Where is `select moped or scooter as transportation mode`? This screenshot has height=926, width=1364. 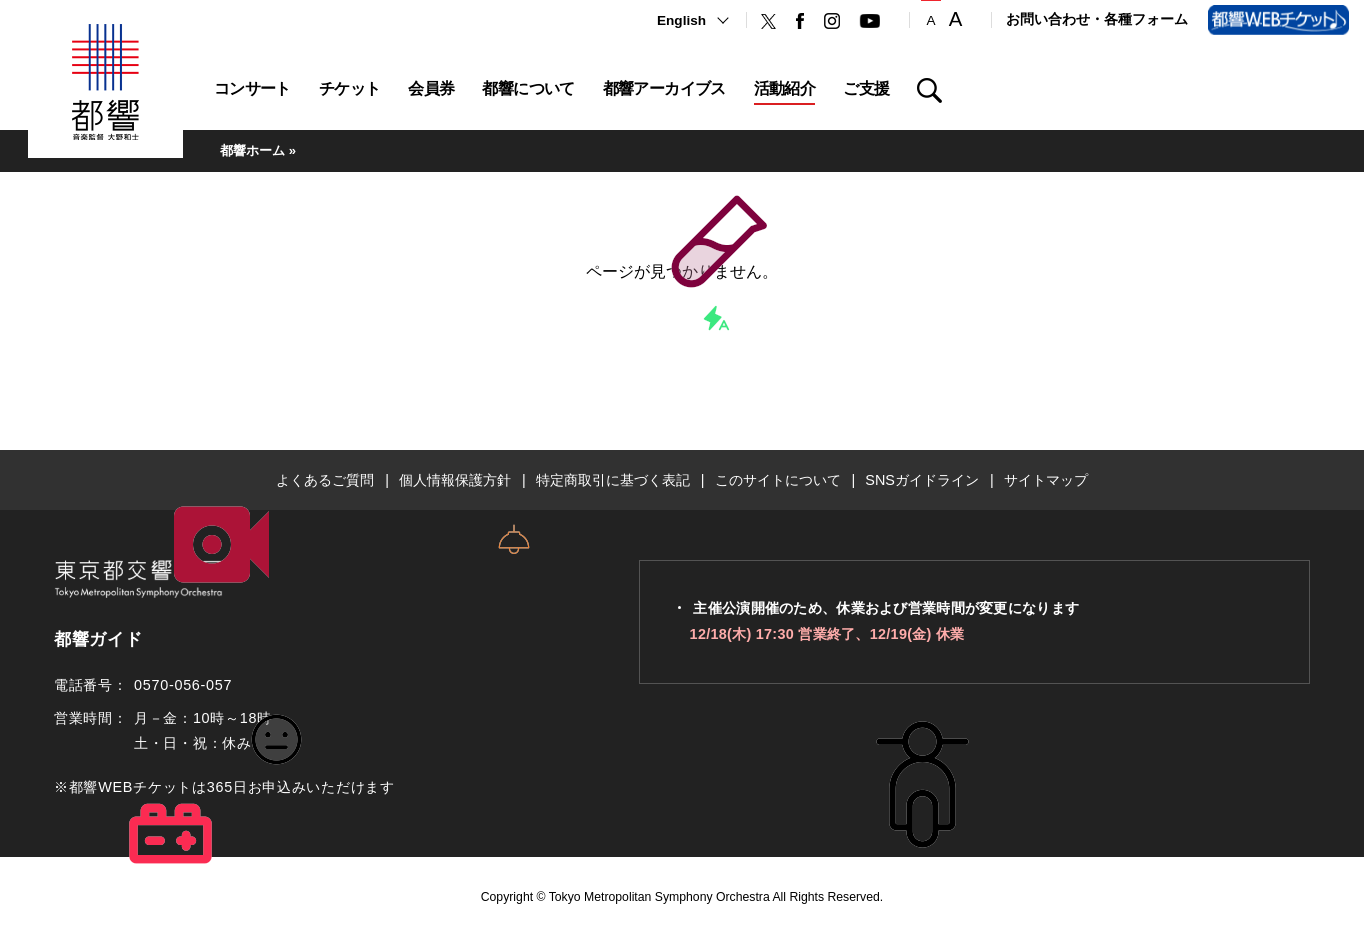 select moped or scooter as transportation mode is located at coordinates (922, 784).